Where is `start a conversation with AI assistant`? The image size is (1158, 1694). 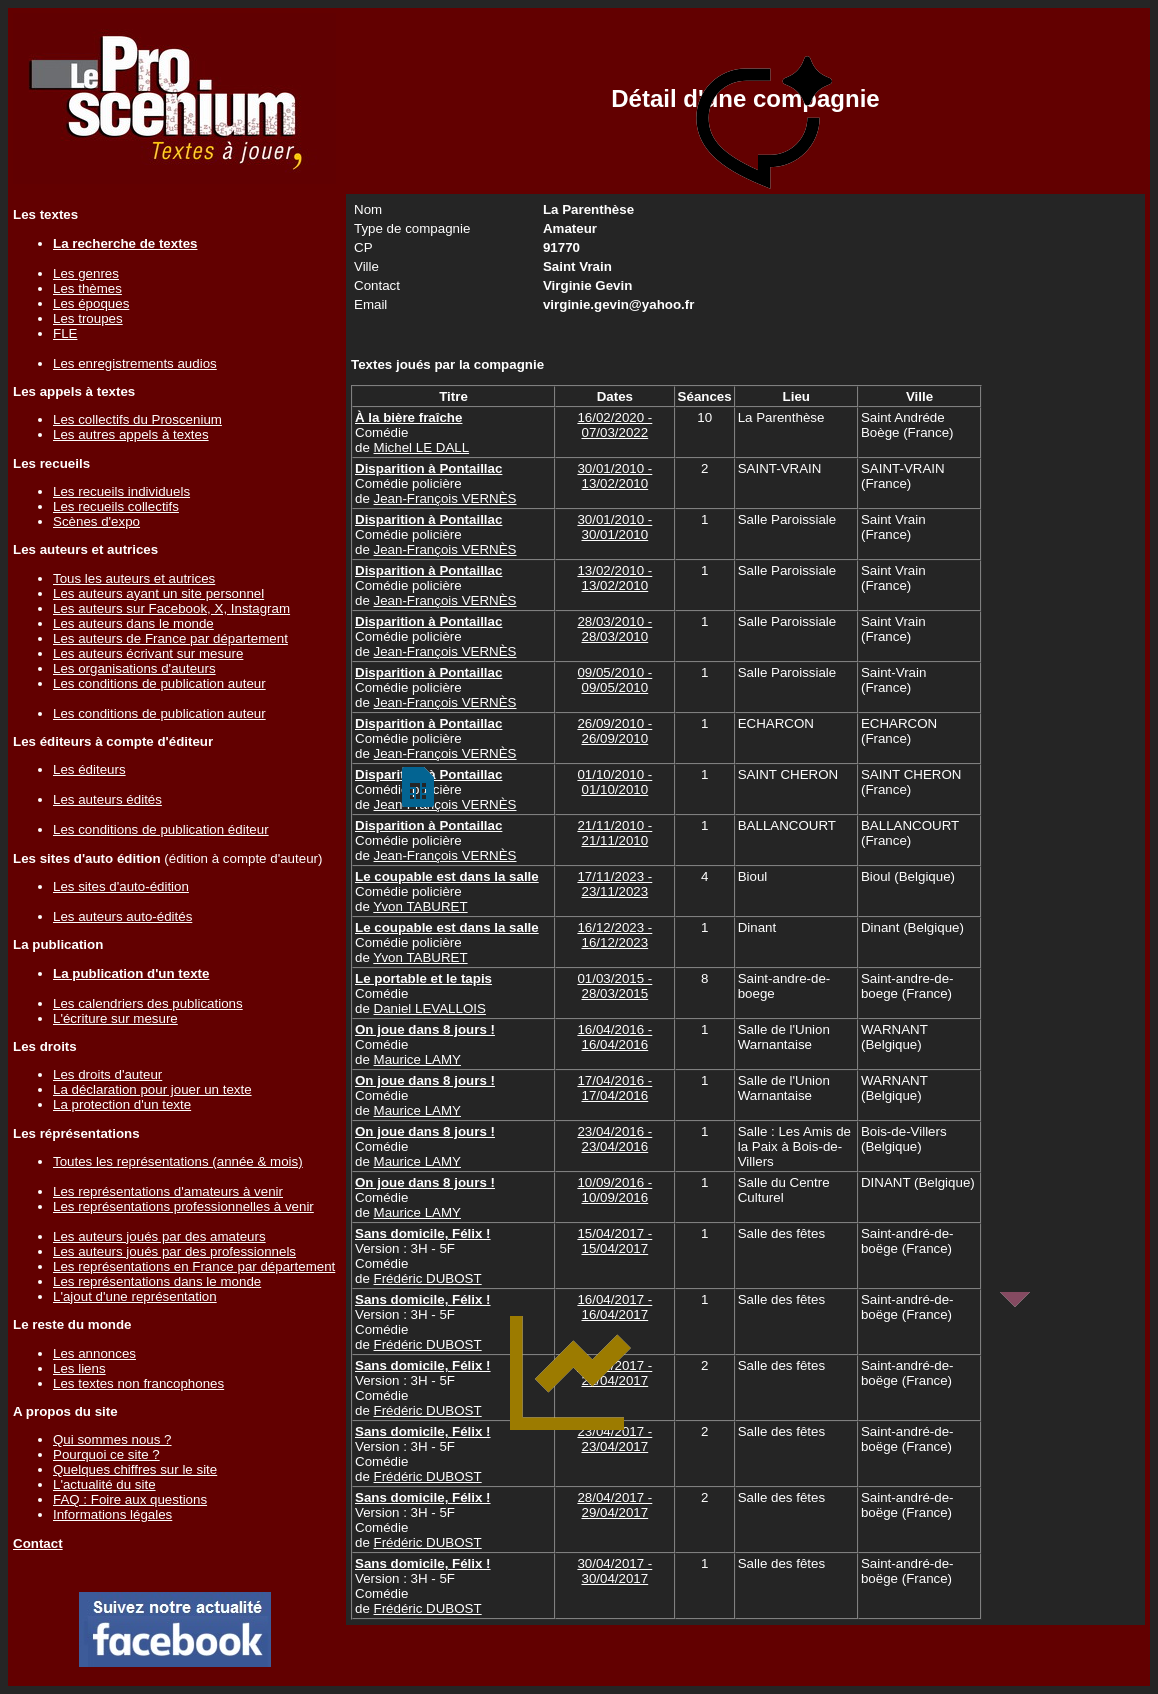
start a conversation with AI assistant is located at coordinates (758, 124).